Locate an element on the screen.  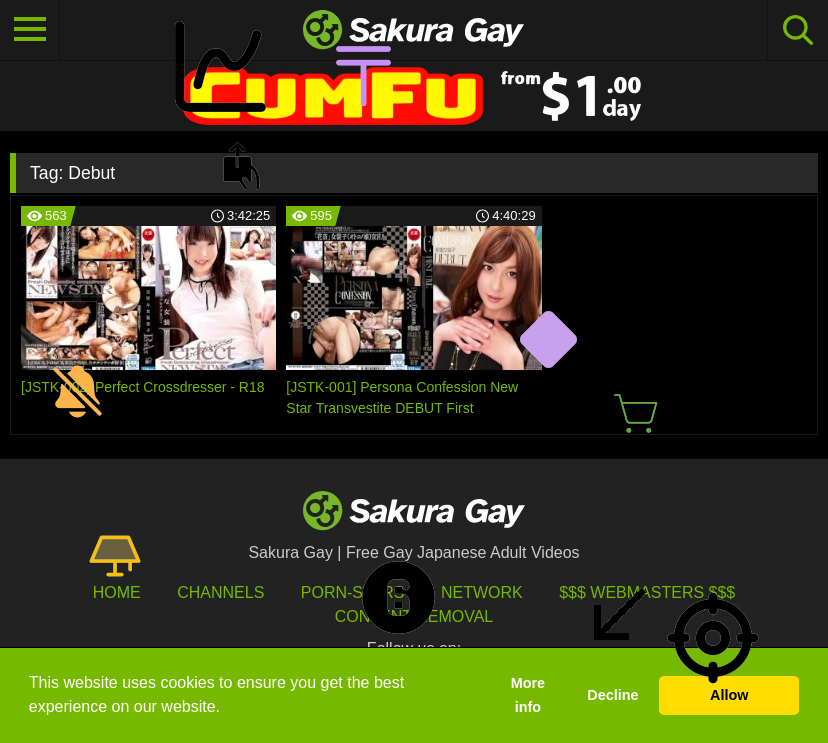
toggle desk lamp or lighting settings is located at coordinates (115, 556).